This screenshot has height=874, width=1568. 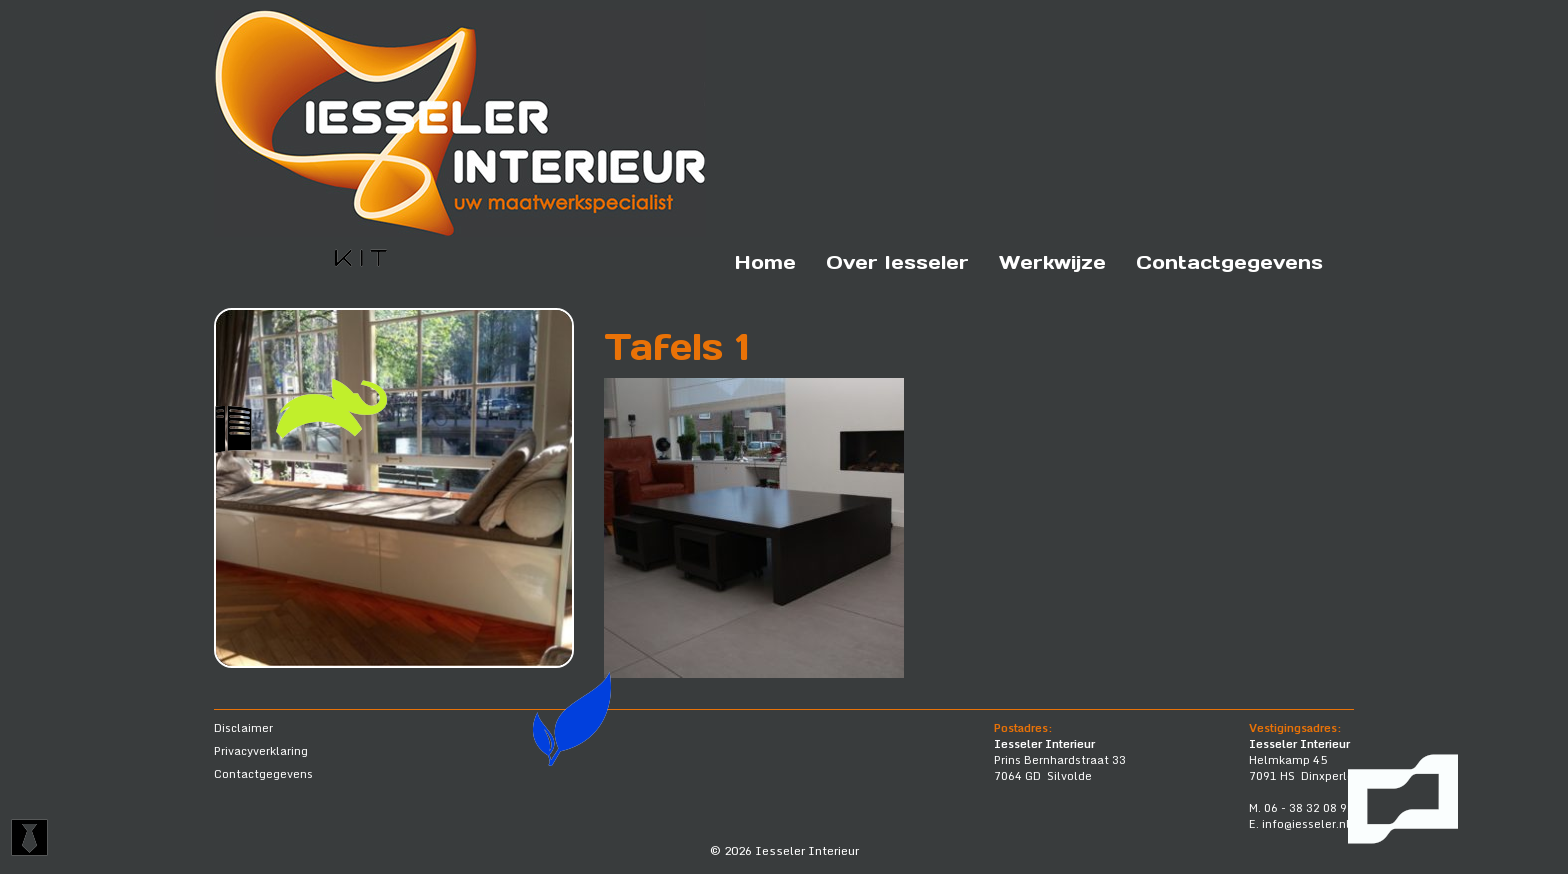 I want to click on open the Brex financial management app, so click(x=1403, y=799).